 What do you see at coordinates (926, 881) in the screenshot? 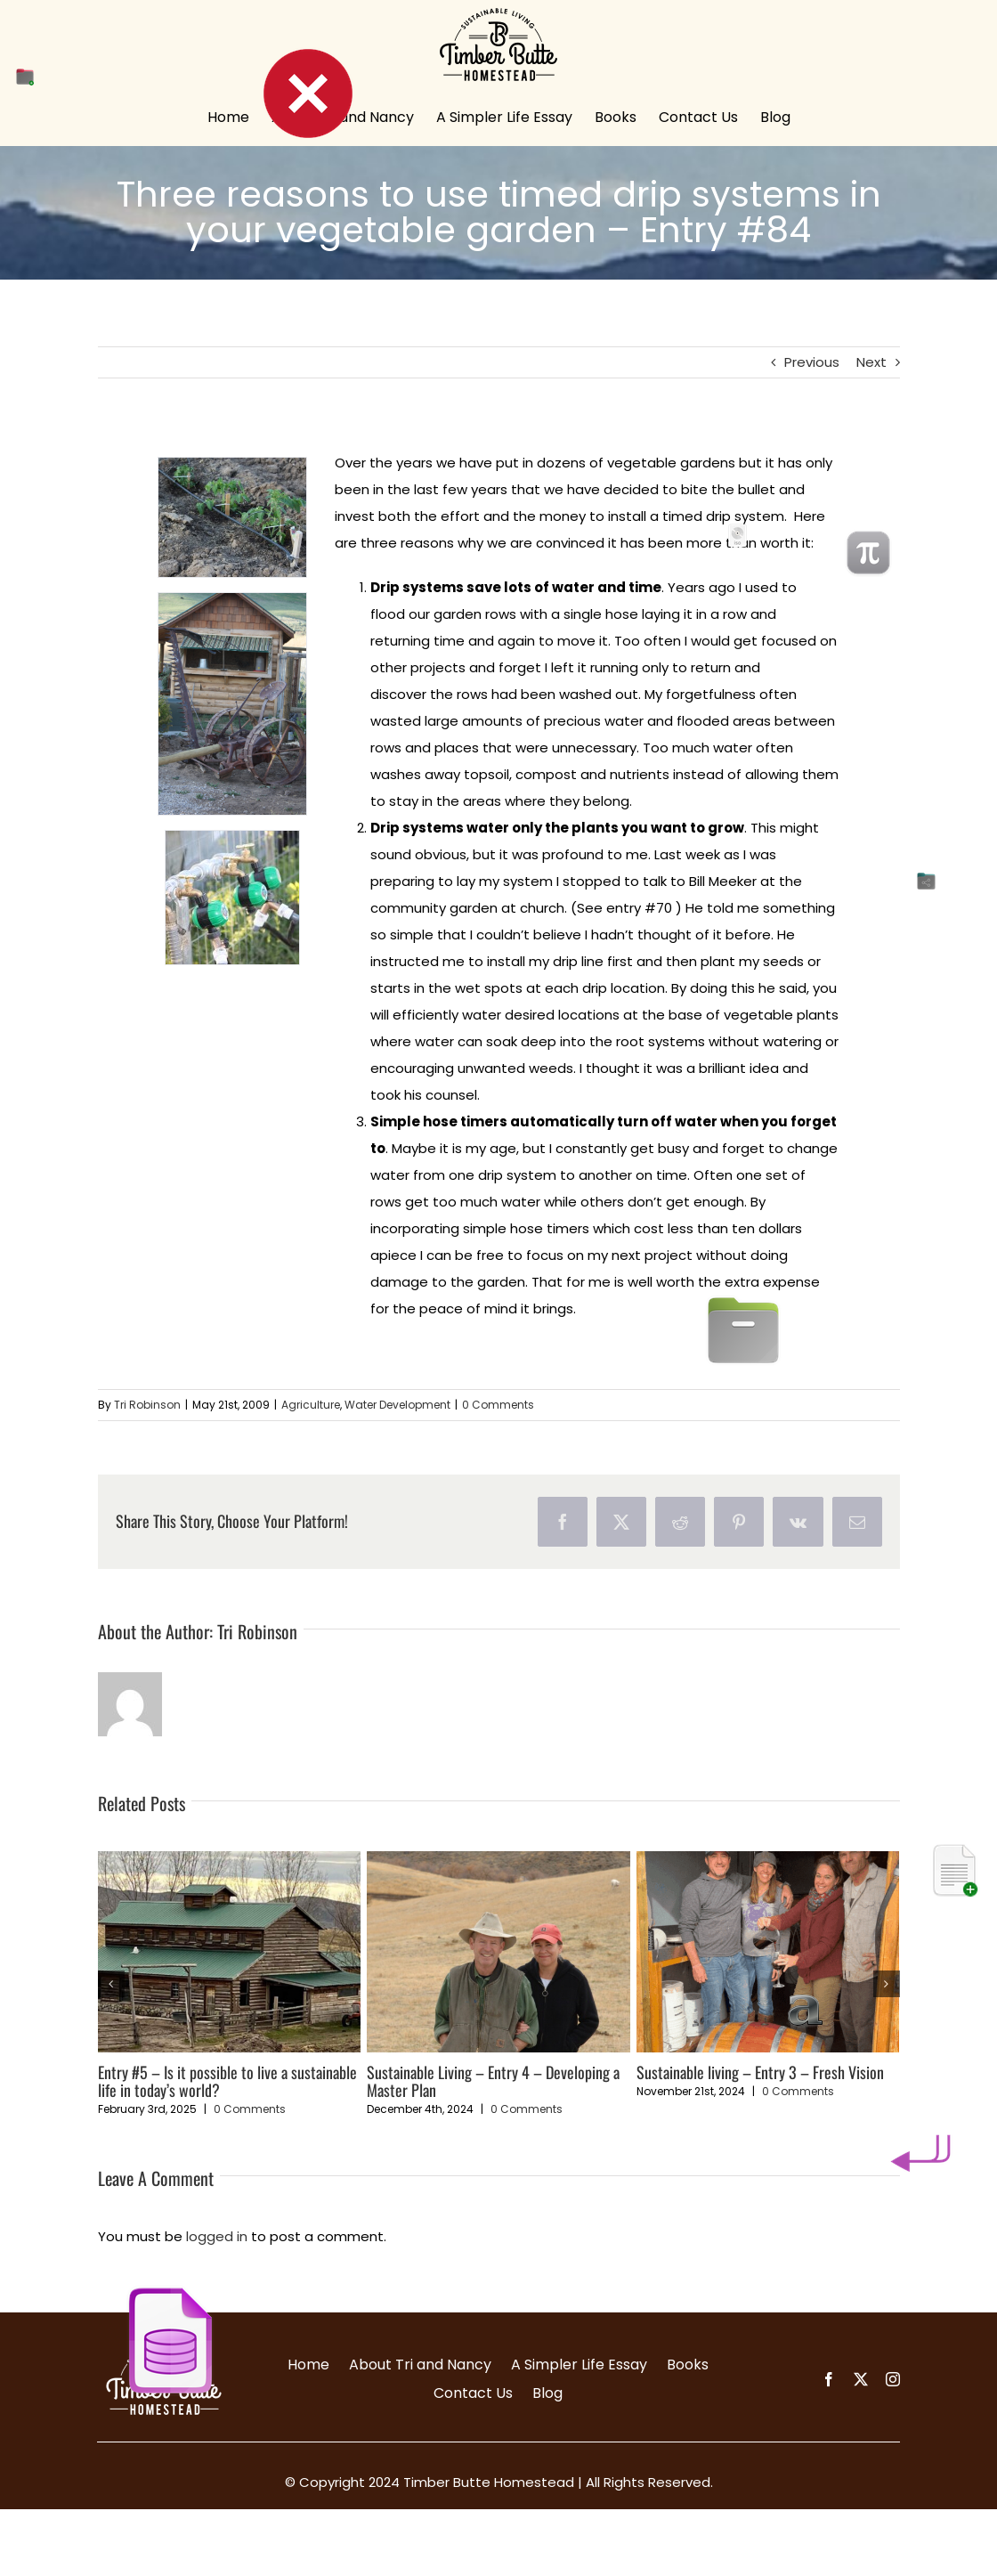
I see `access your public shared folder` at bounding box center [926, 881].